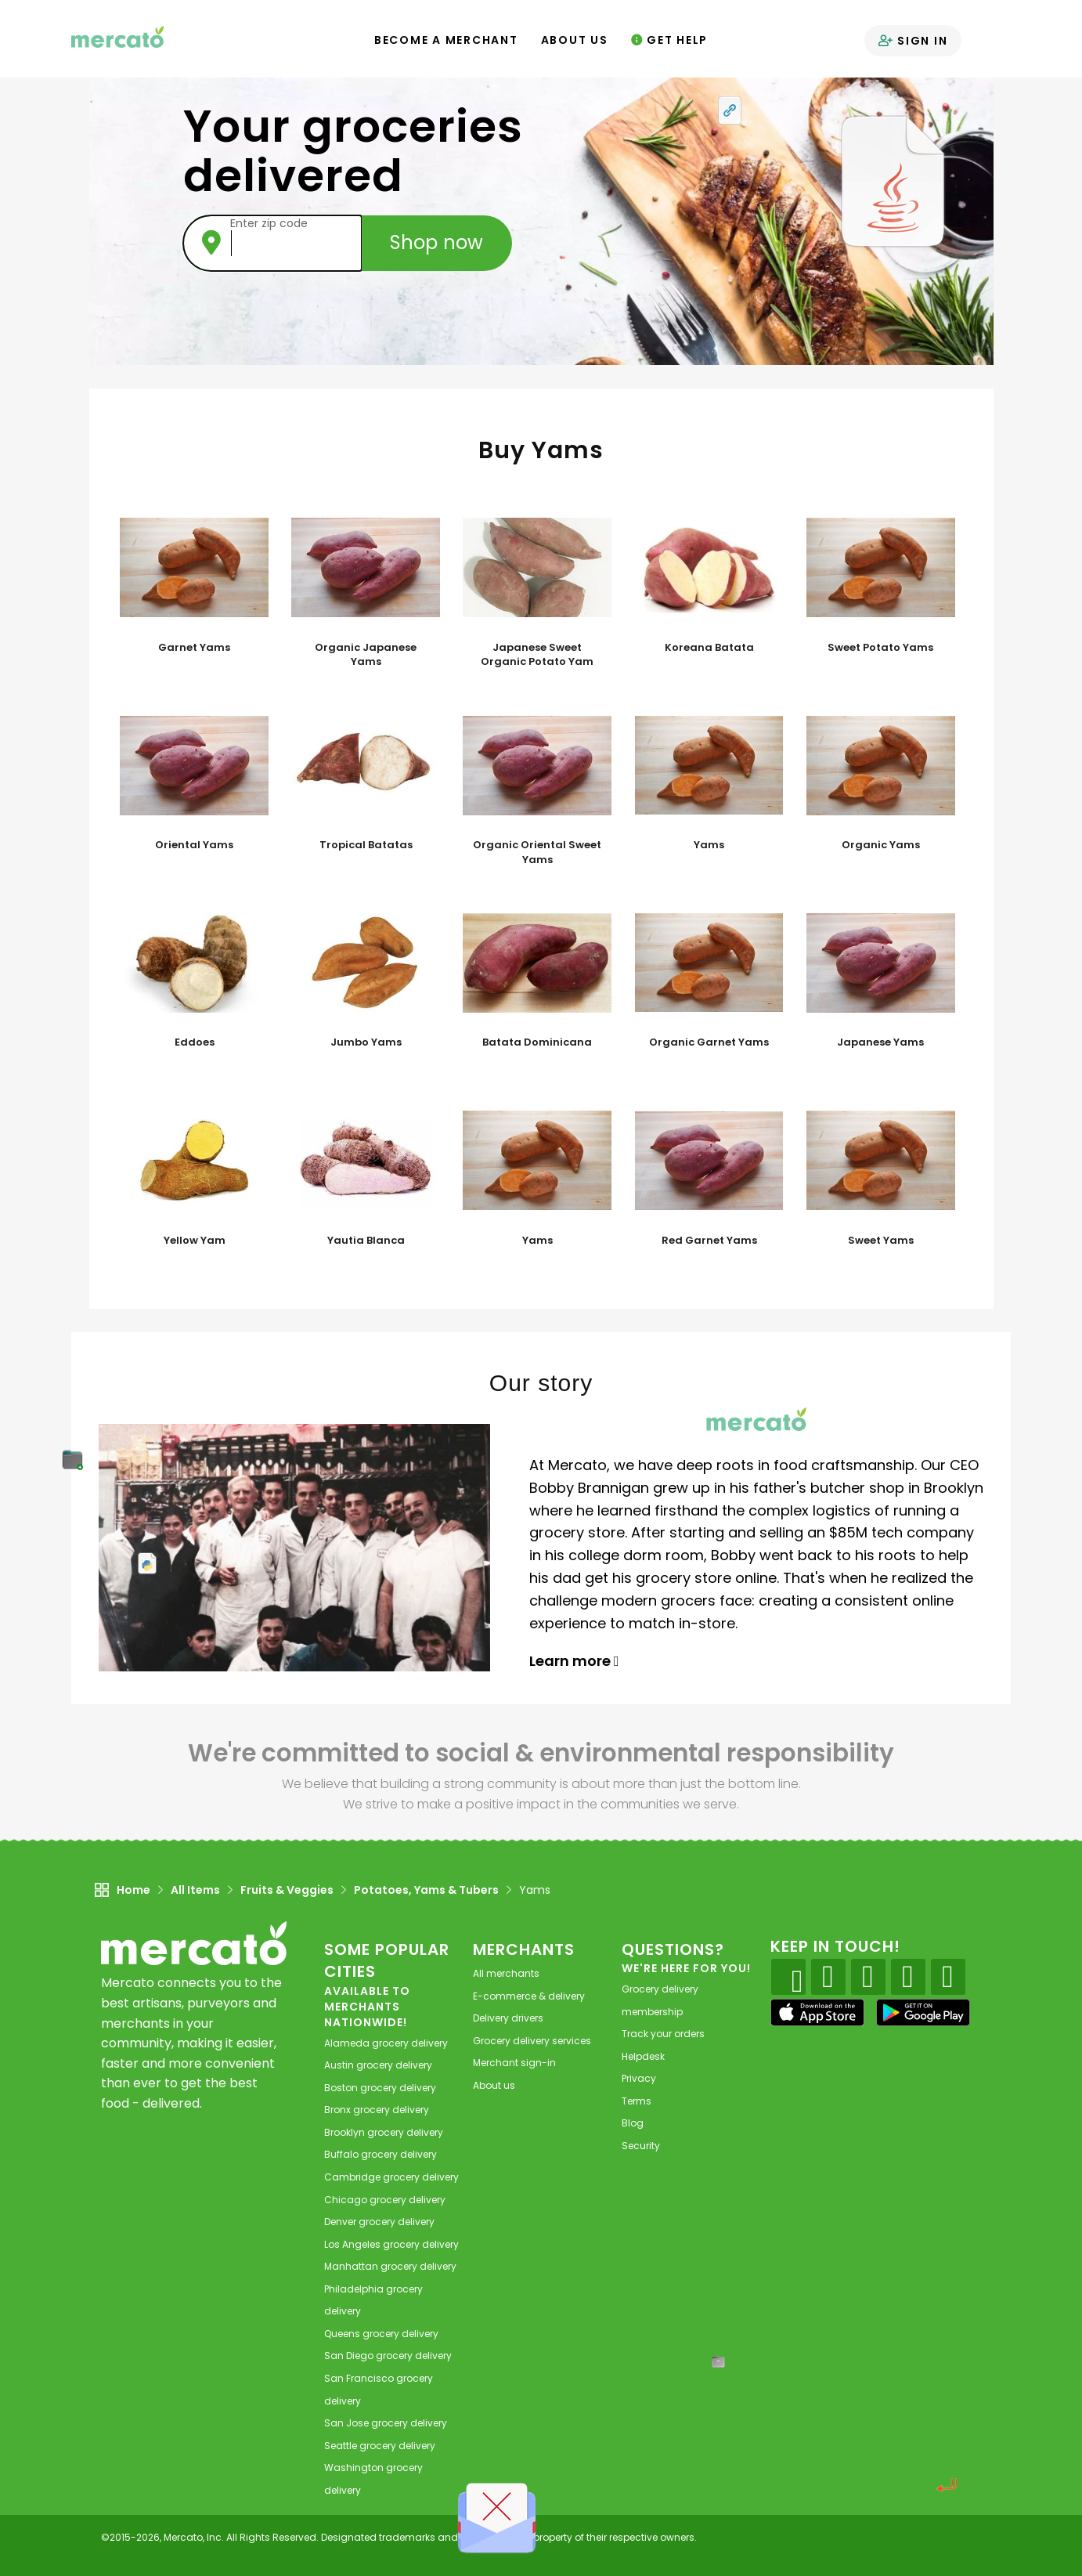 The width and height of the screenshot is (1082, 2576). I want to click on python 3 source code file, so click(147, 1563).